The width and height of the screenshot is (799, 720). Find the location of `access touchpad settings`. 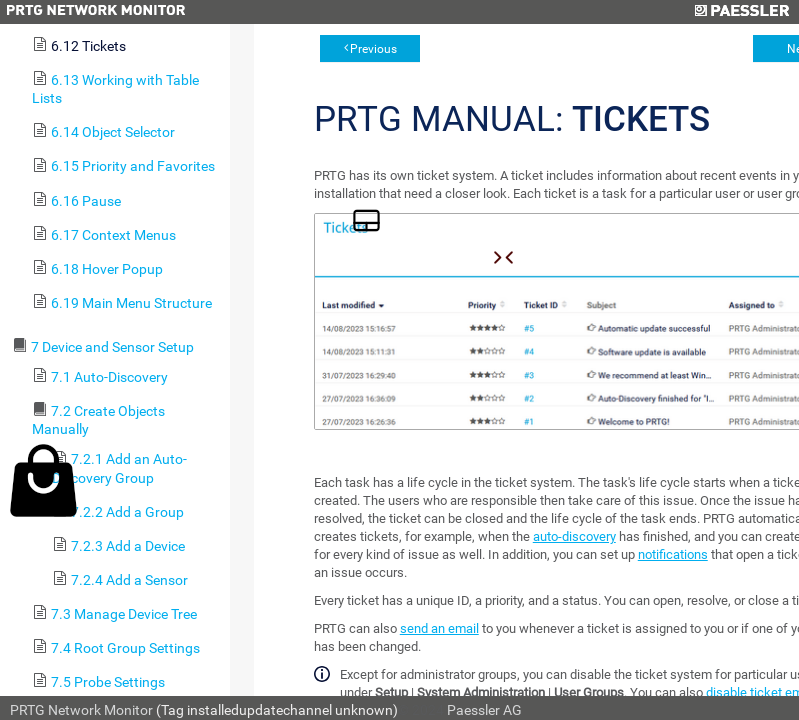

access touchpad settings is located at coordinates (366, 220).